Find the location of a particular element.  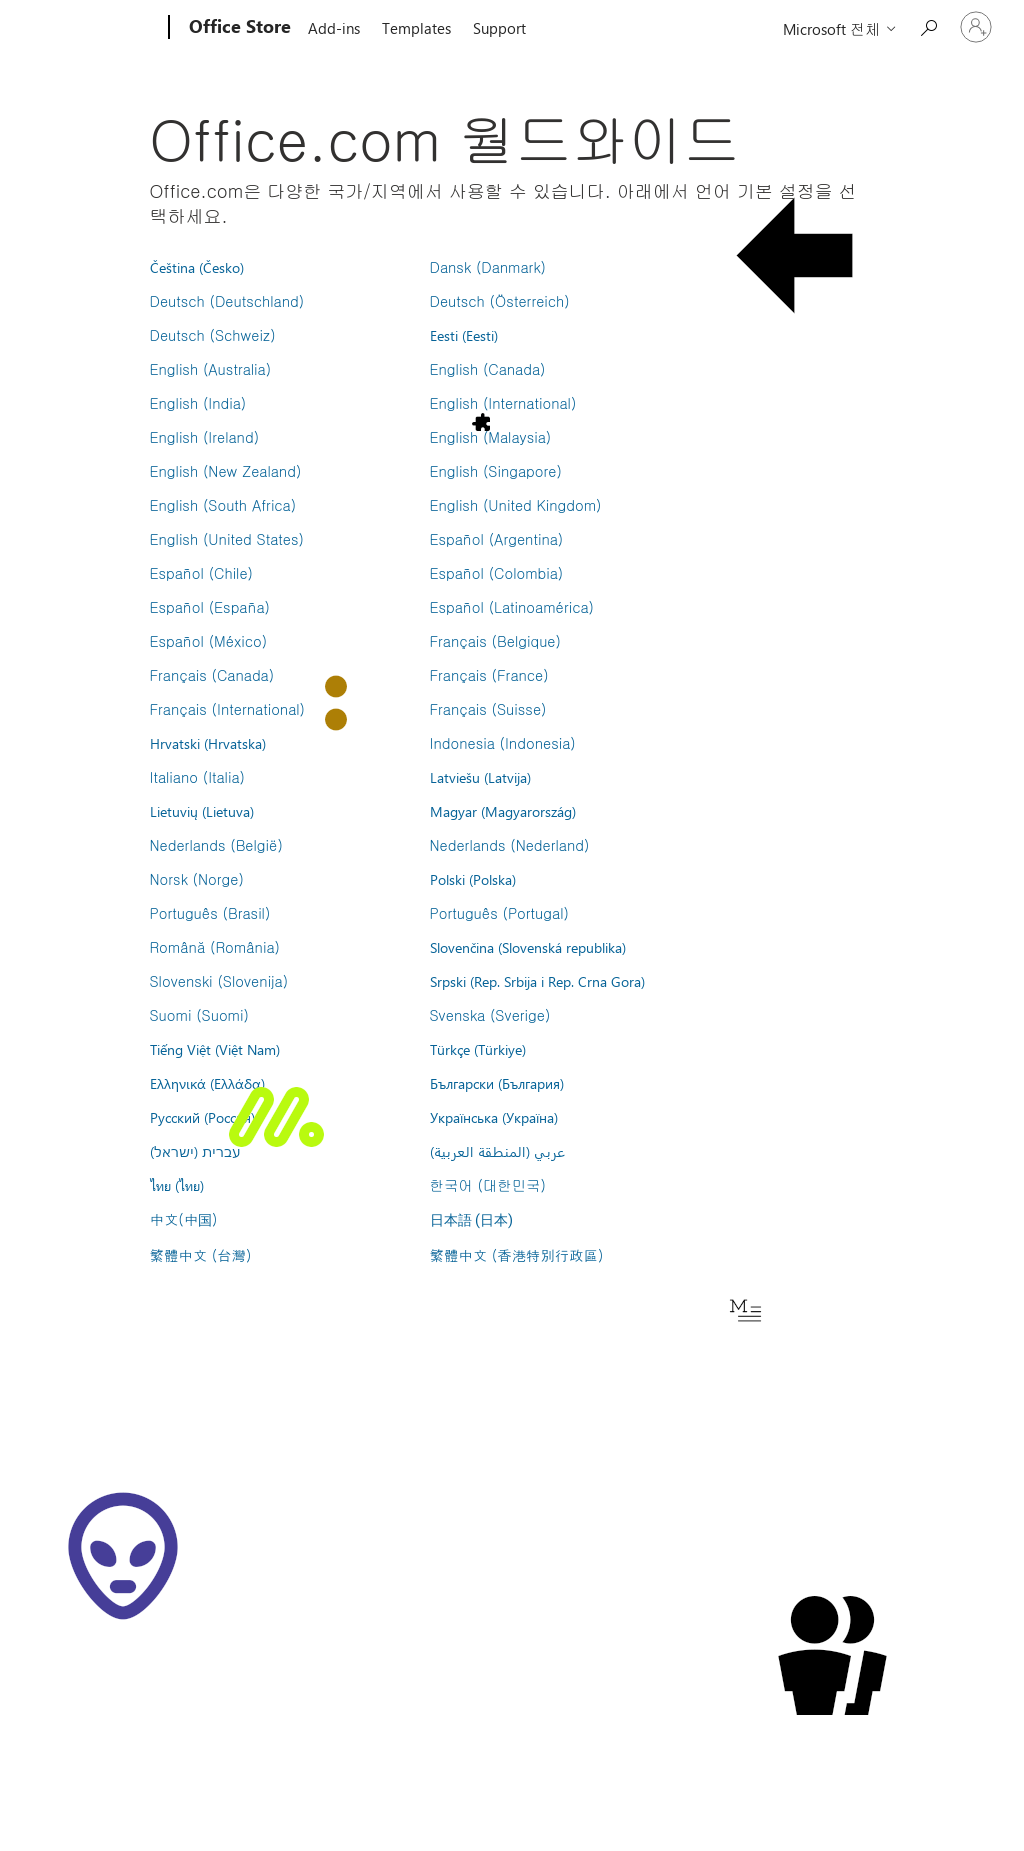

view group members or team is located at coordinates (832, 1655).